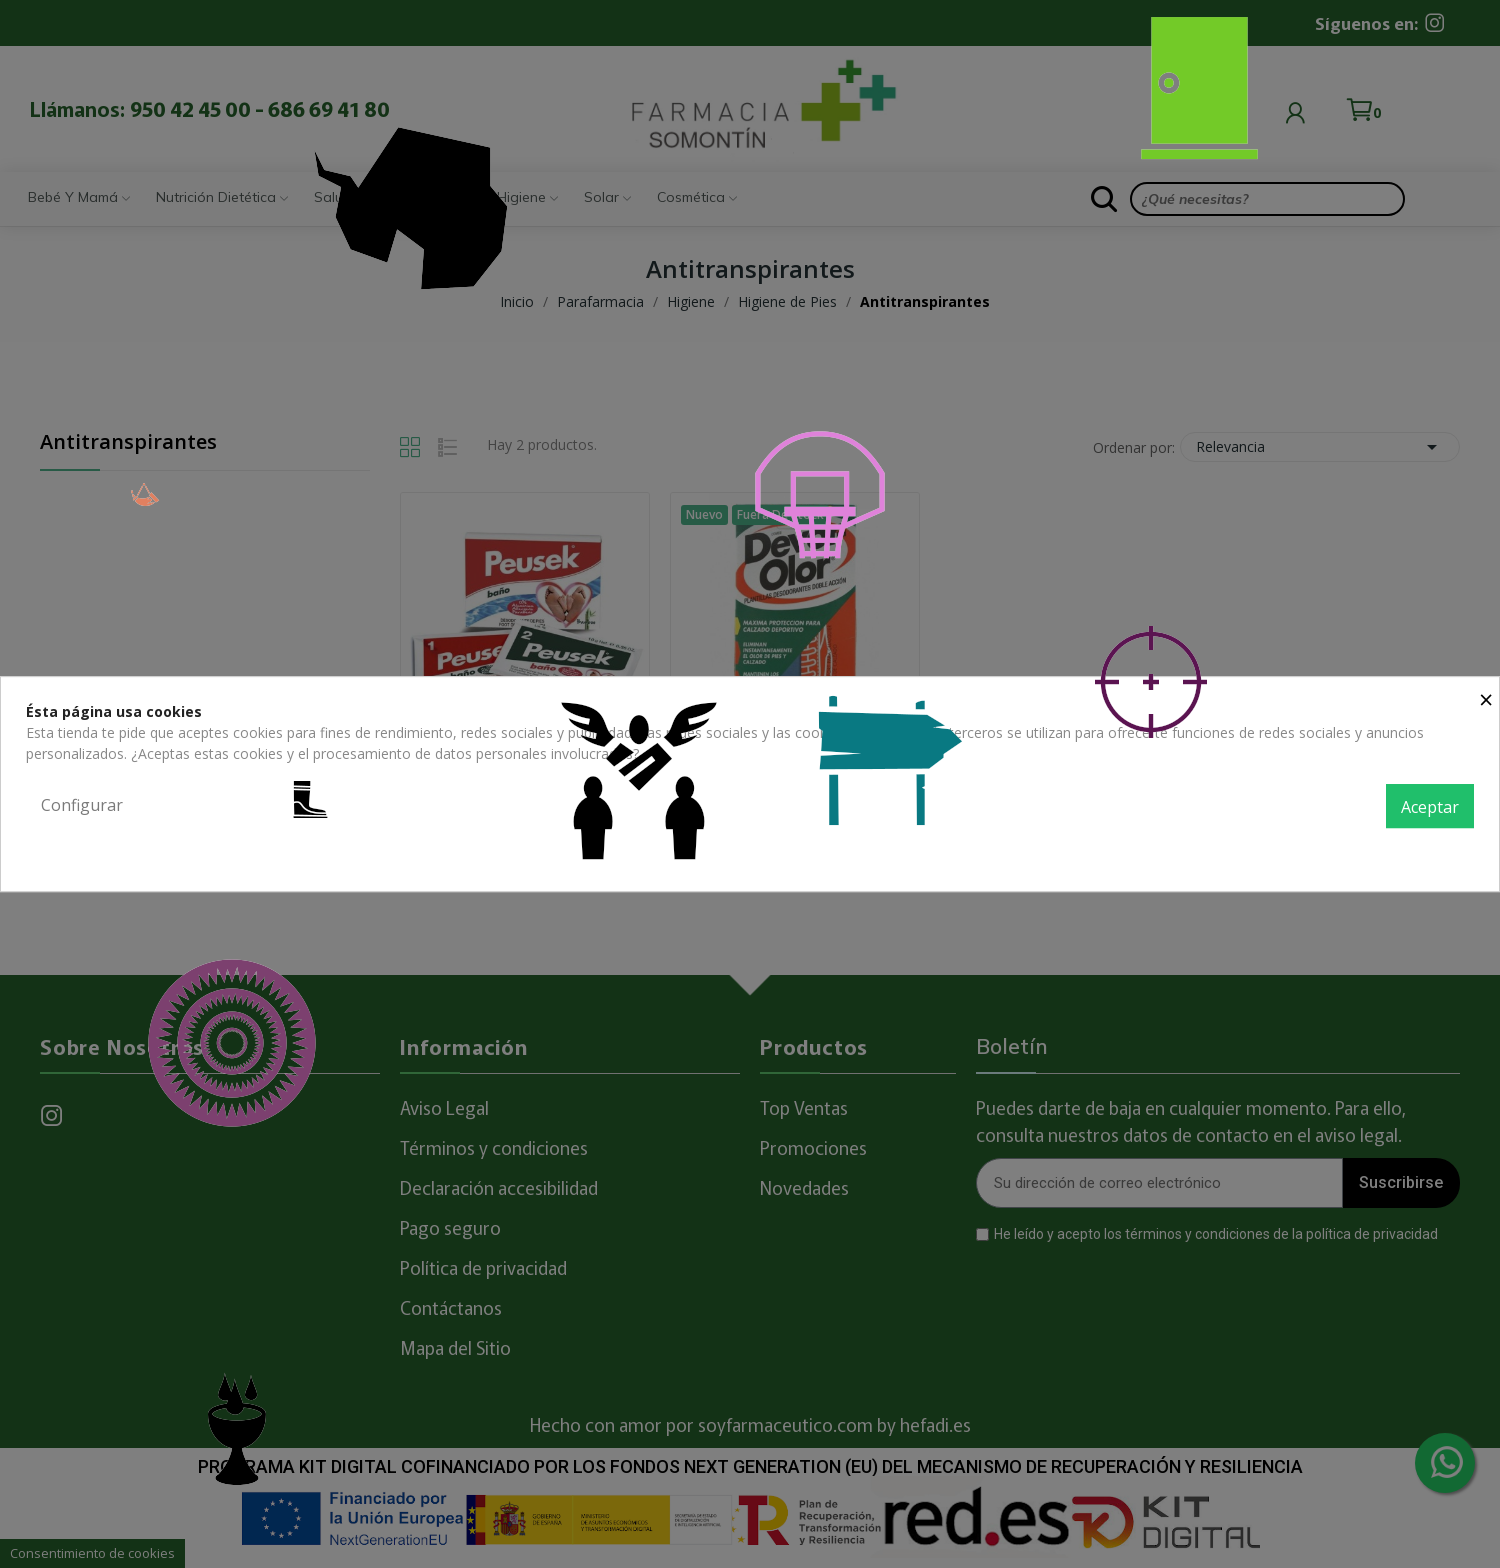 This screenshot has height=1568, width=1500. I want to click on access basketball game or sports section, so click(820, 496).